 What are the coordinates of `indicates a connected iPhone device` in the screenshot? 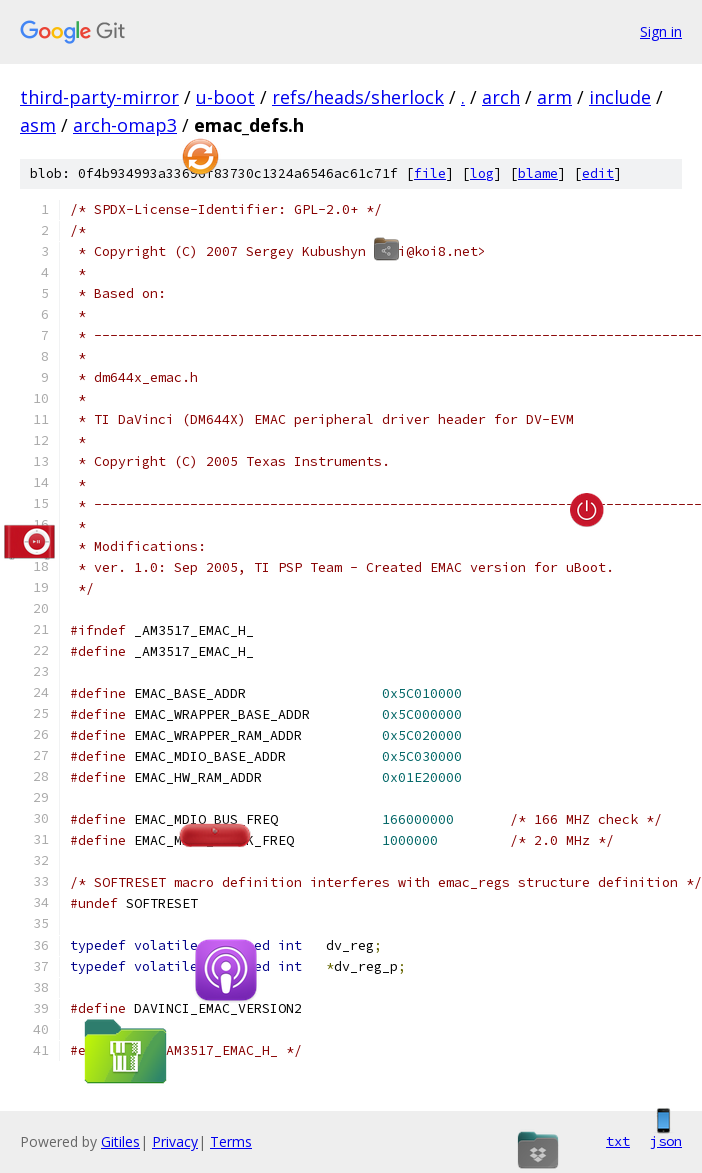 It's located at (663, 1120).